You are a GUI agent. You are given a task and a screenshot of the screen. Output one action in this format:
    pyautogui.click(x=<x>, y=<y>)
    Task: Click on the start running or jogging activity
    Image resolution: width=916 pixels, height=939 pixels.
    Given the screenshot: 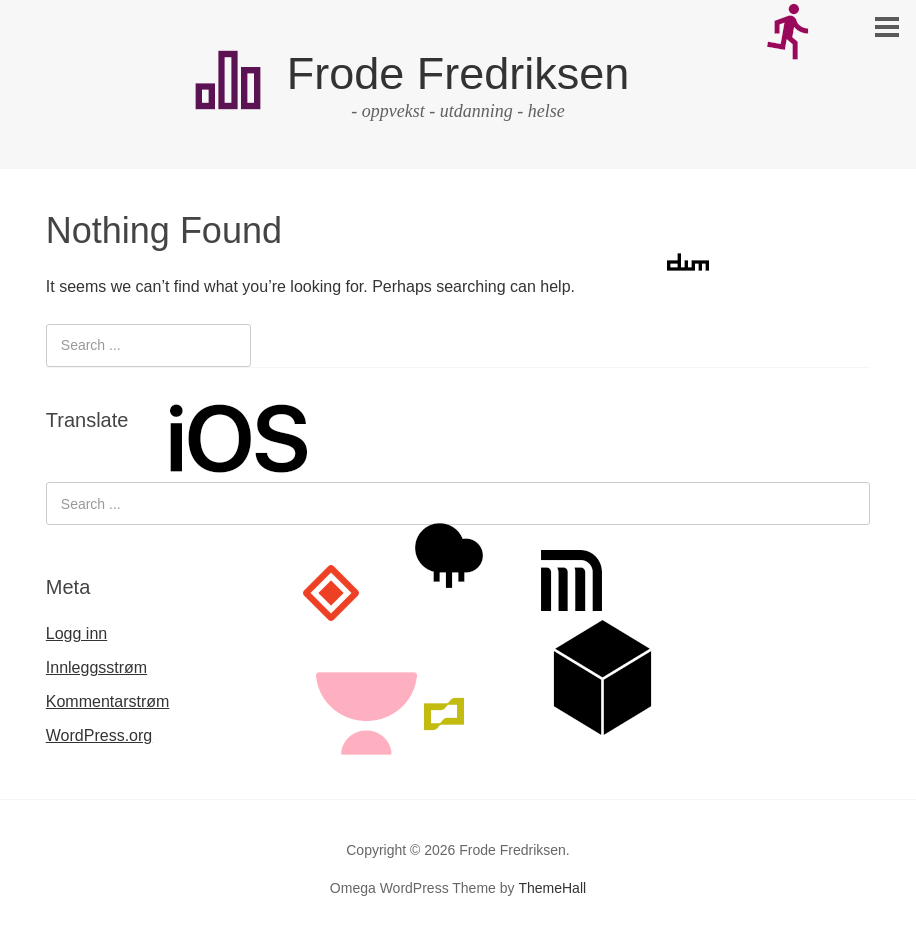 What is the action you would take?
    pyautogui.click(x=790, y=31)
    